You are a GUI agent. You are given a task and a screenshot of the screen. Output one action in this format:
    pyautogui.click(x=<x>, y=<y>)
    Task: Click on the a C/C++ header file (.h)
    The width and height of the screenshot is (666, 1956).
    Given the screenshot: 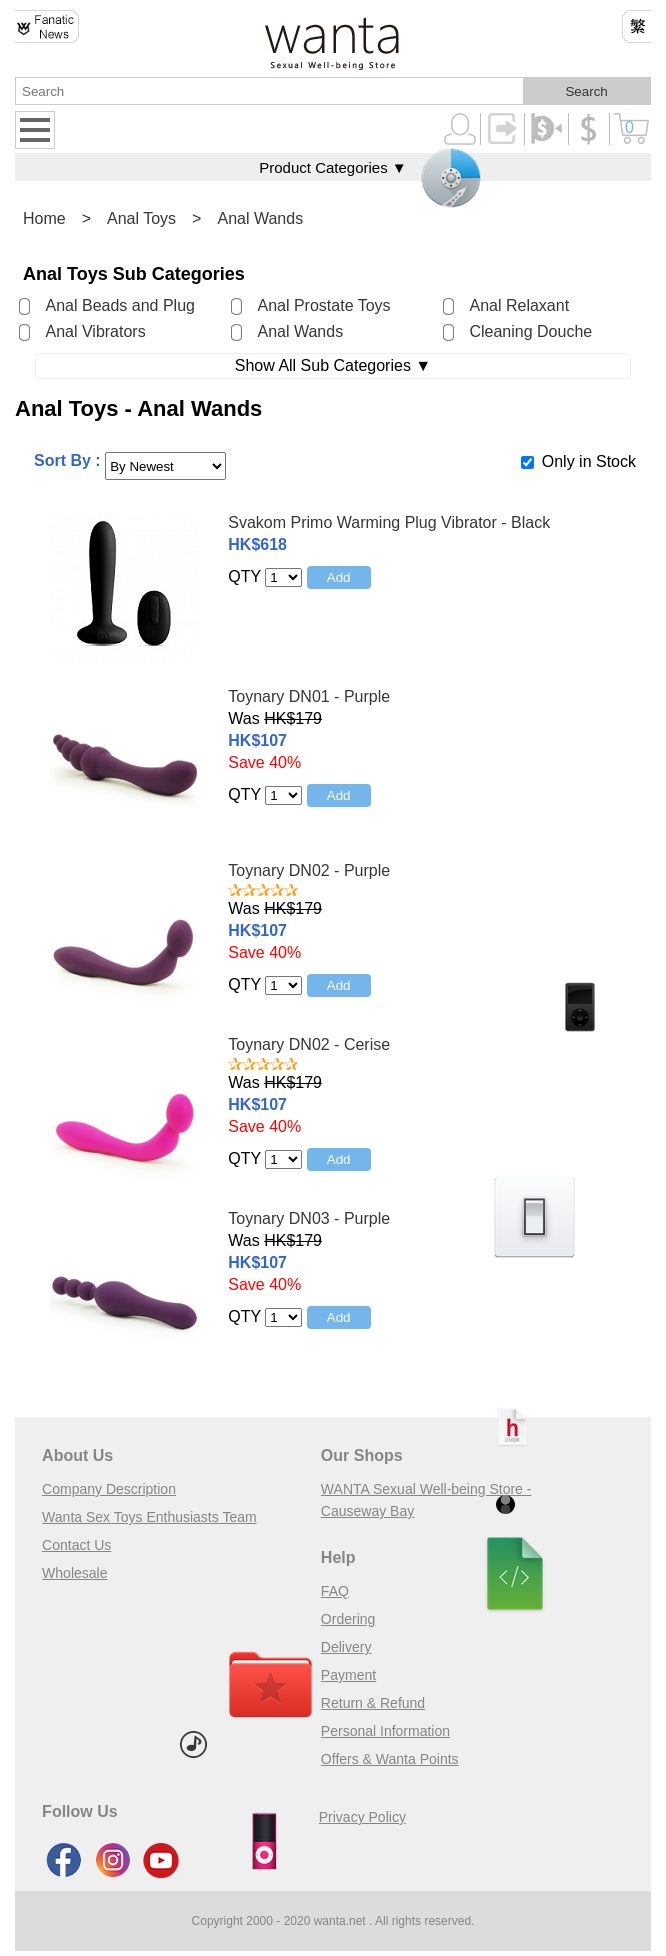 What is the action you would take?
    pyautogui.click(x=512, y=1427)
    